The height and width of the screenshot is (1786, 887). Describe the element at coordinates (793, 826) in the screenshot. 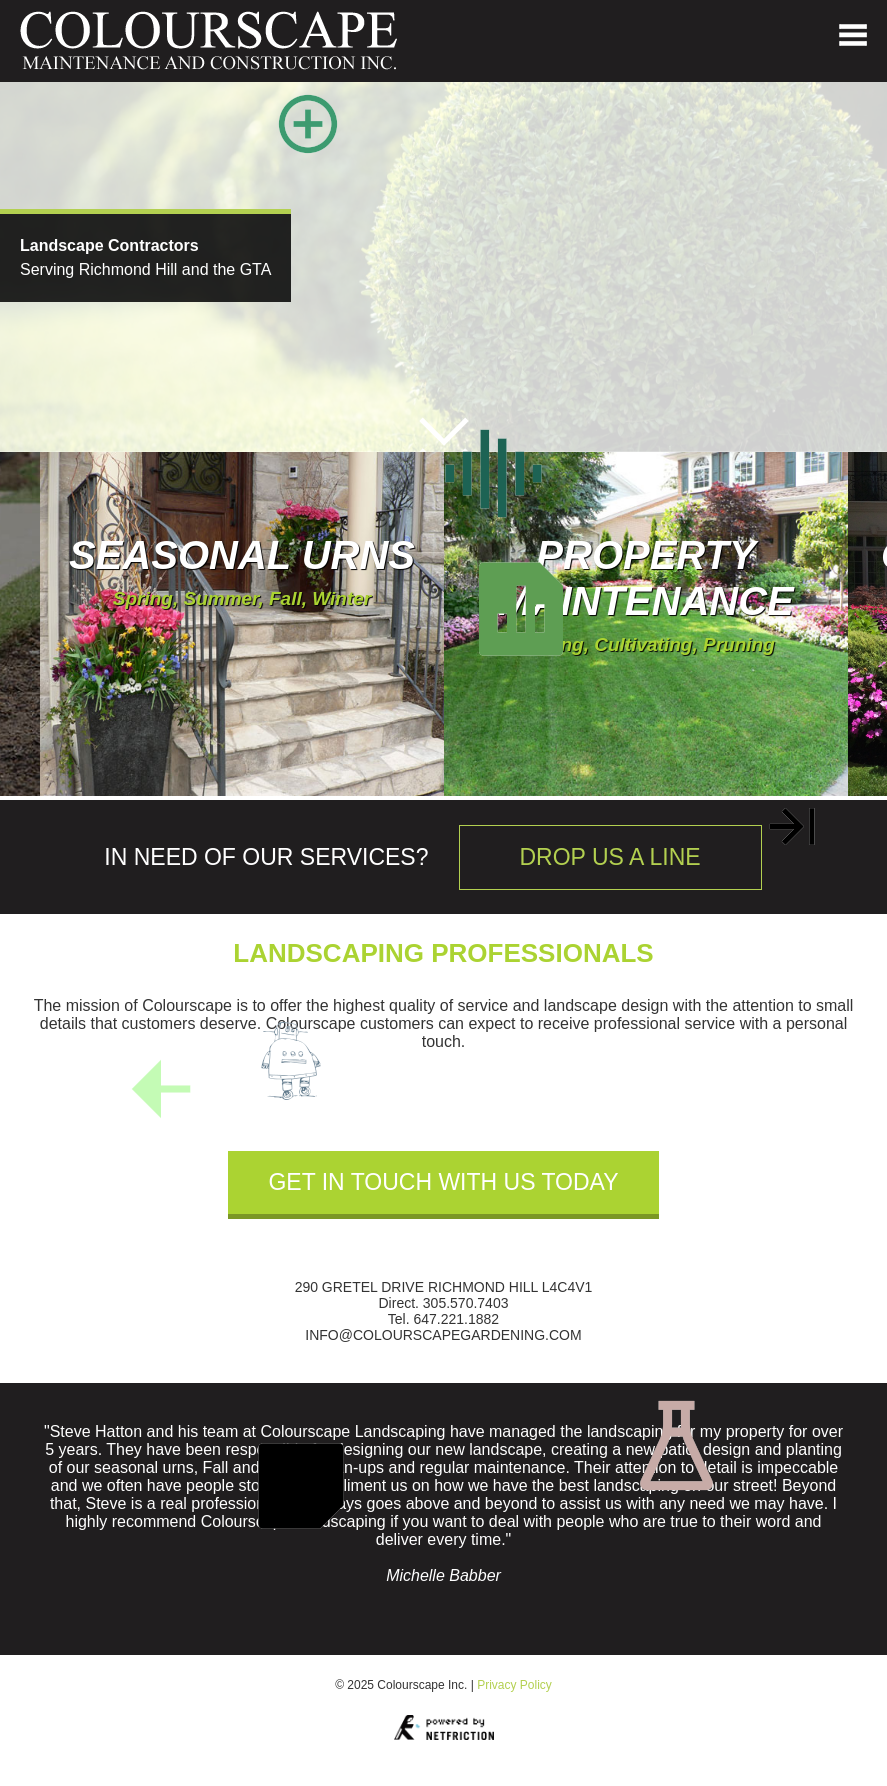

I see `collapse panel to the right` at that location.